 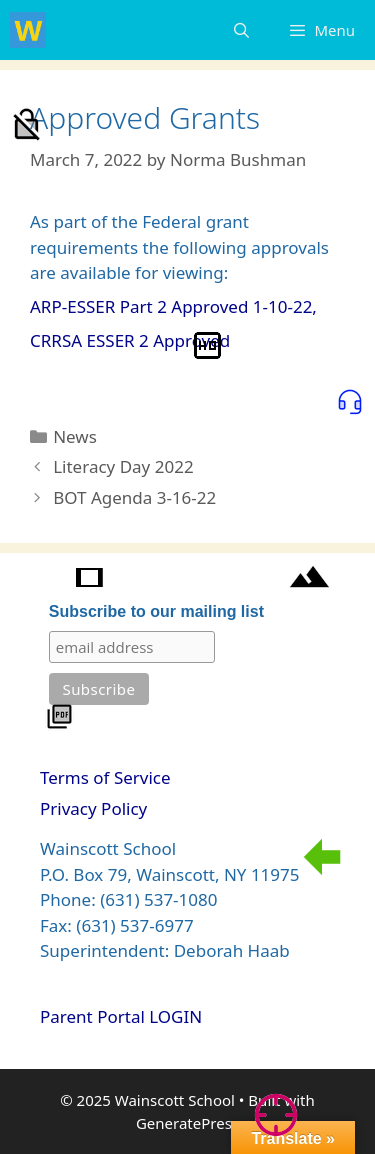 What do you see at coordinates (89, 577) in the screenshot?
I see `switch to tablet view or layout` at bounding box center [89, 577].